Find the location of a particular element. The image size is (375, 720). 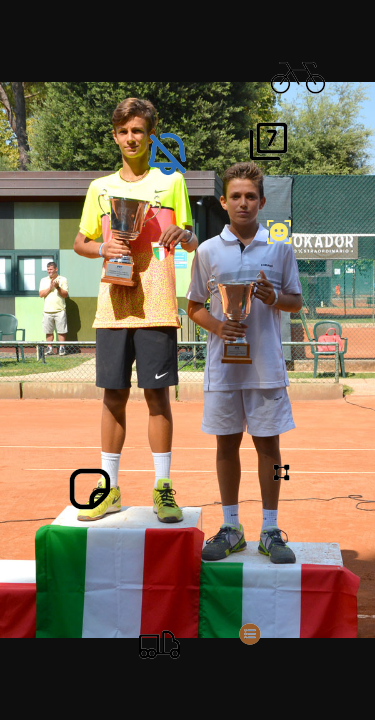

view list or menu options is located at coordinates (250, 634).